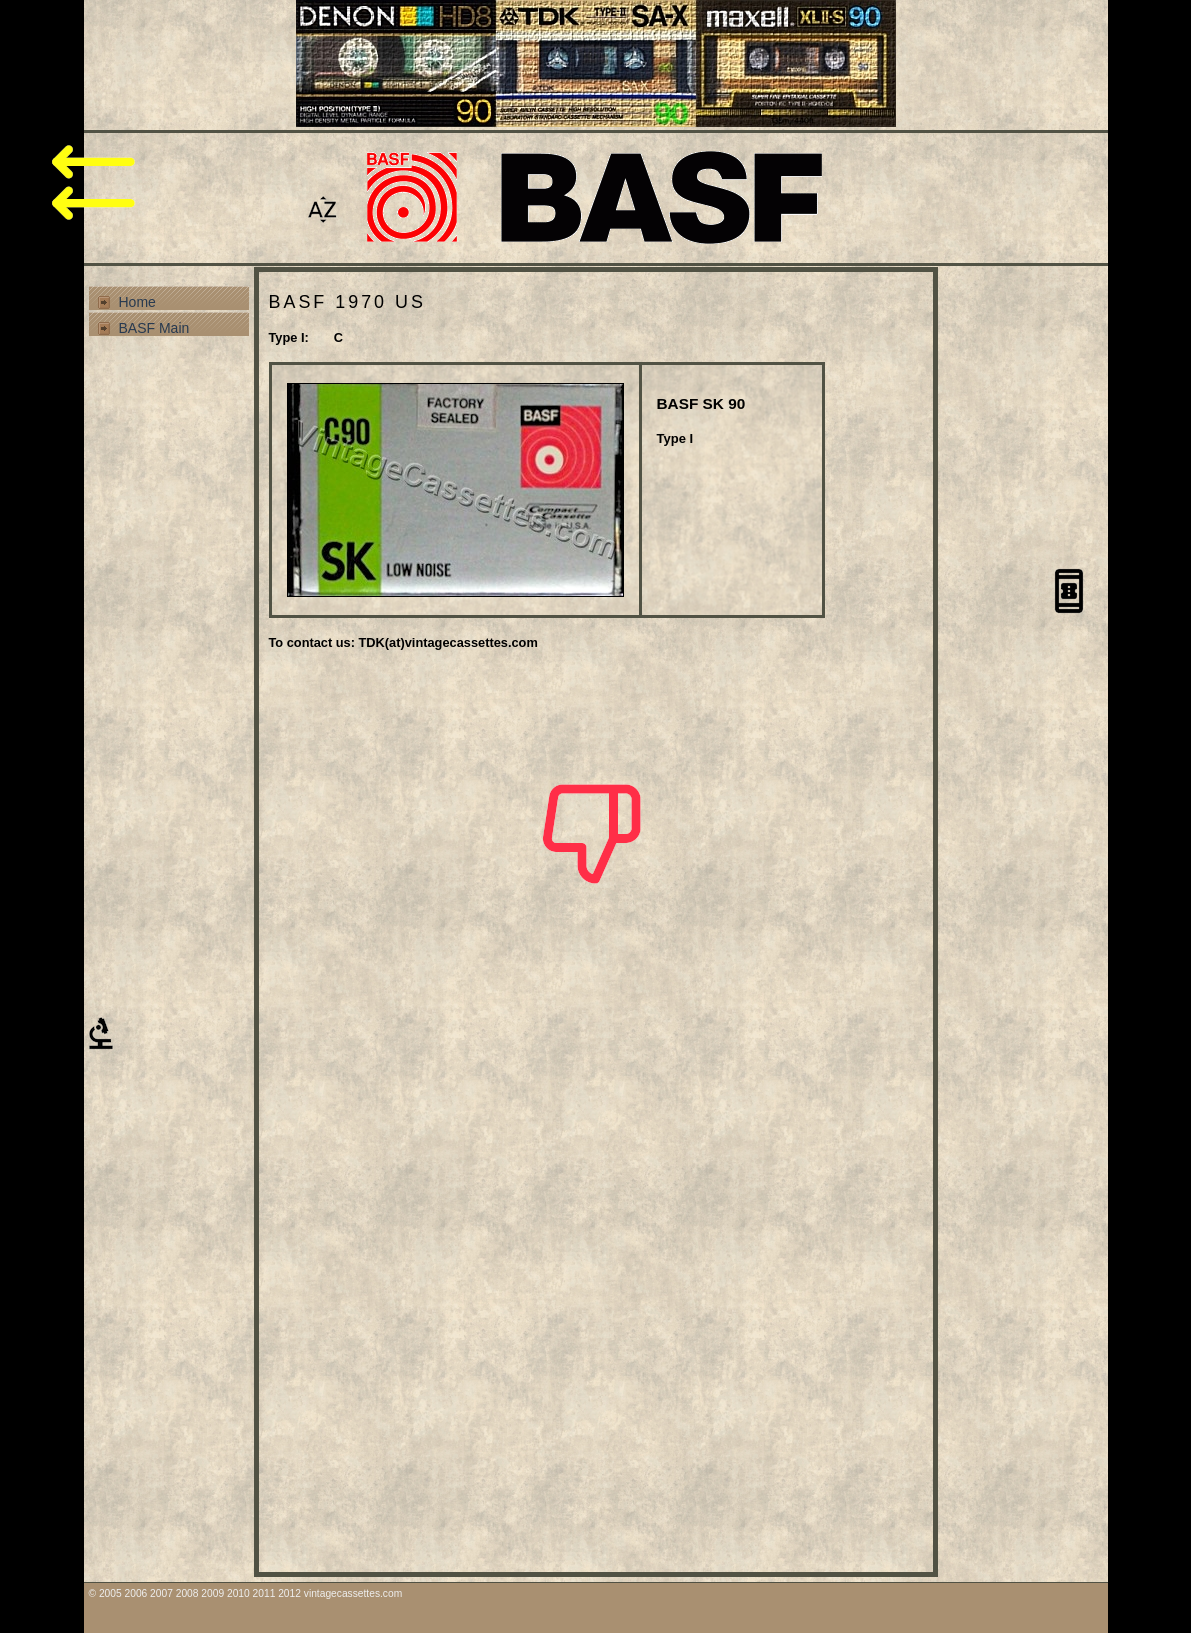 The width and height of the screenshot is (1191, 1633). I want to click on book an appointment or reservation online, so click(1069, 591).